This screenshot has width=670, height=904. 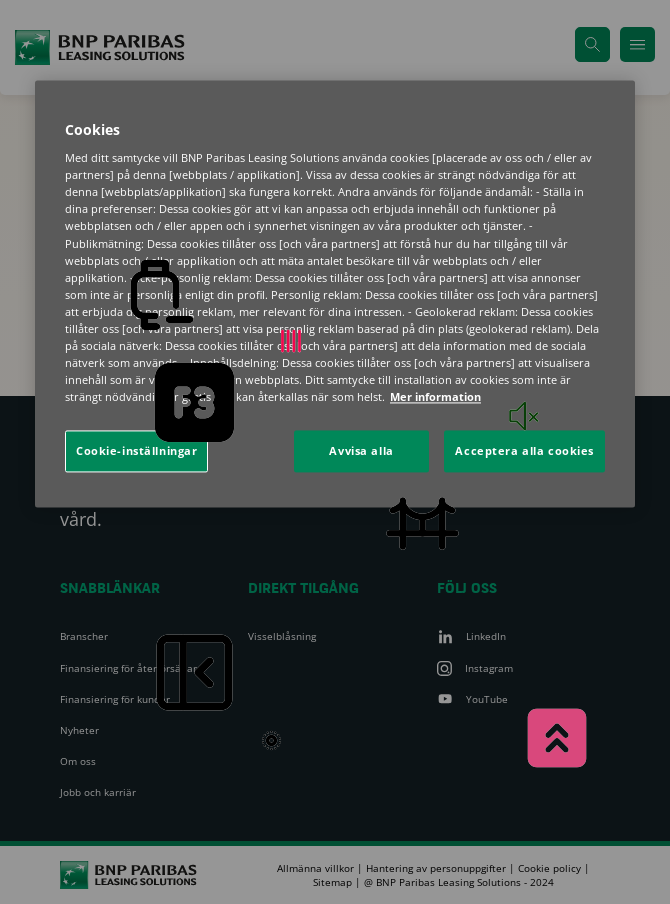 I want to click on mute audio or sound, so click(x=524, y=416).